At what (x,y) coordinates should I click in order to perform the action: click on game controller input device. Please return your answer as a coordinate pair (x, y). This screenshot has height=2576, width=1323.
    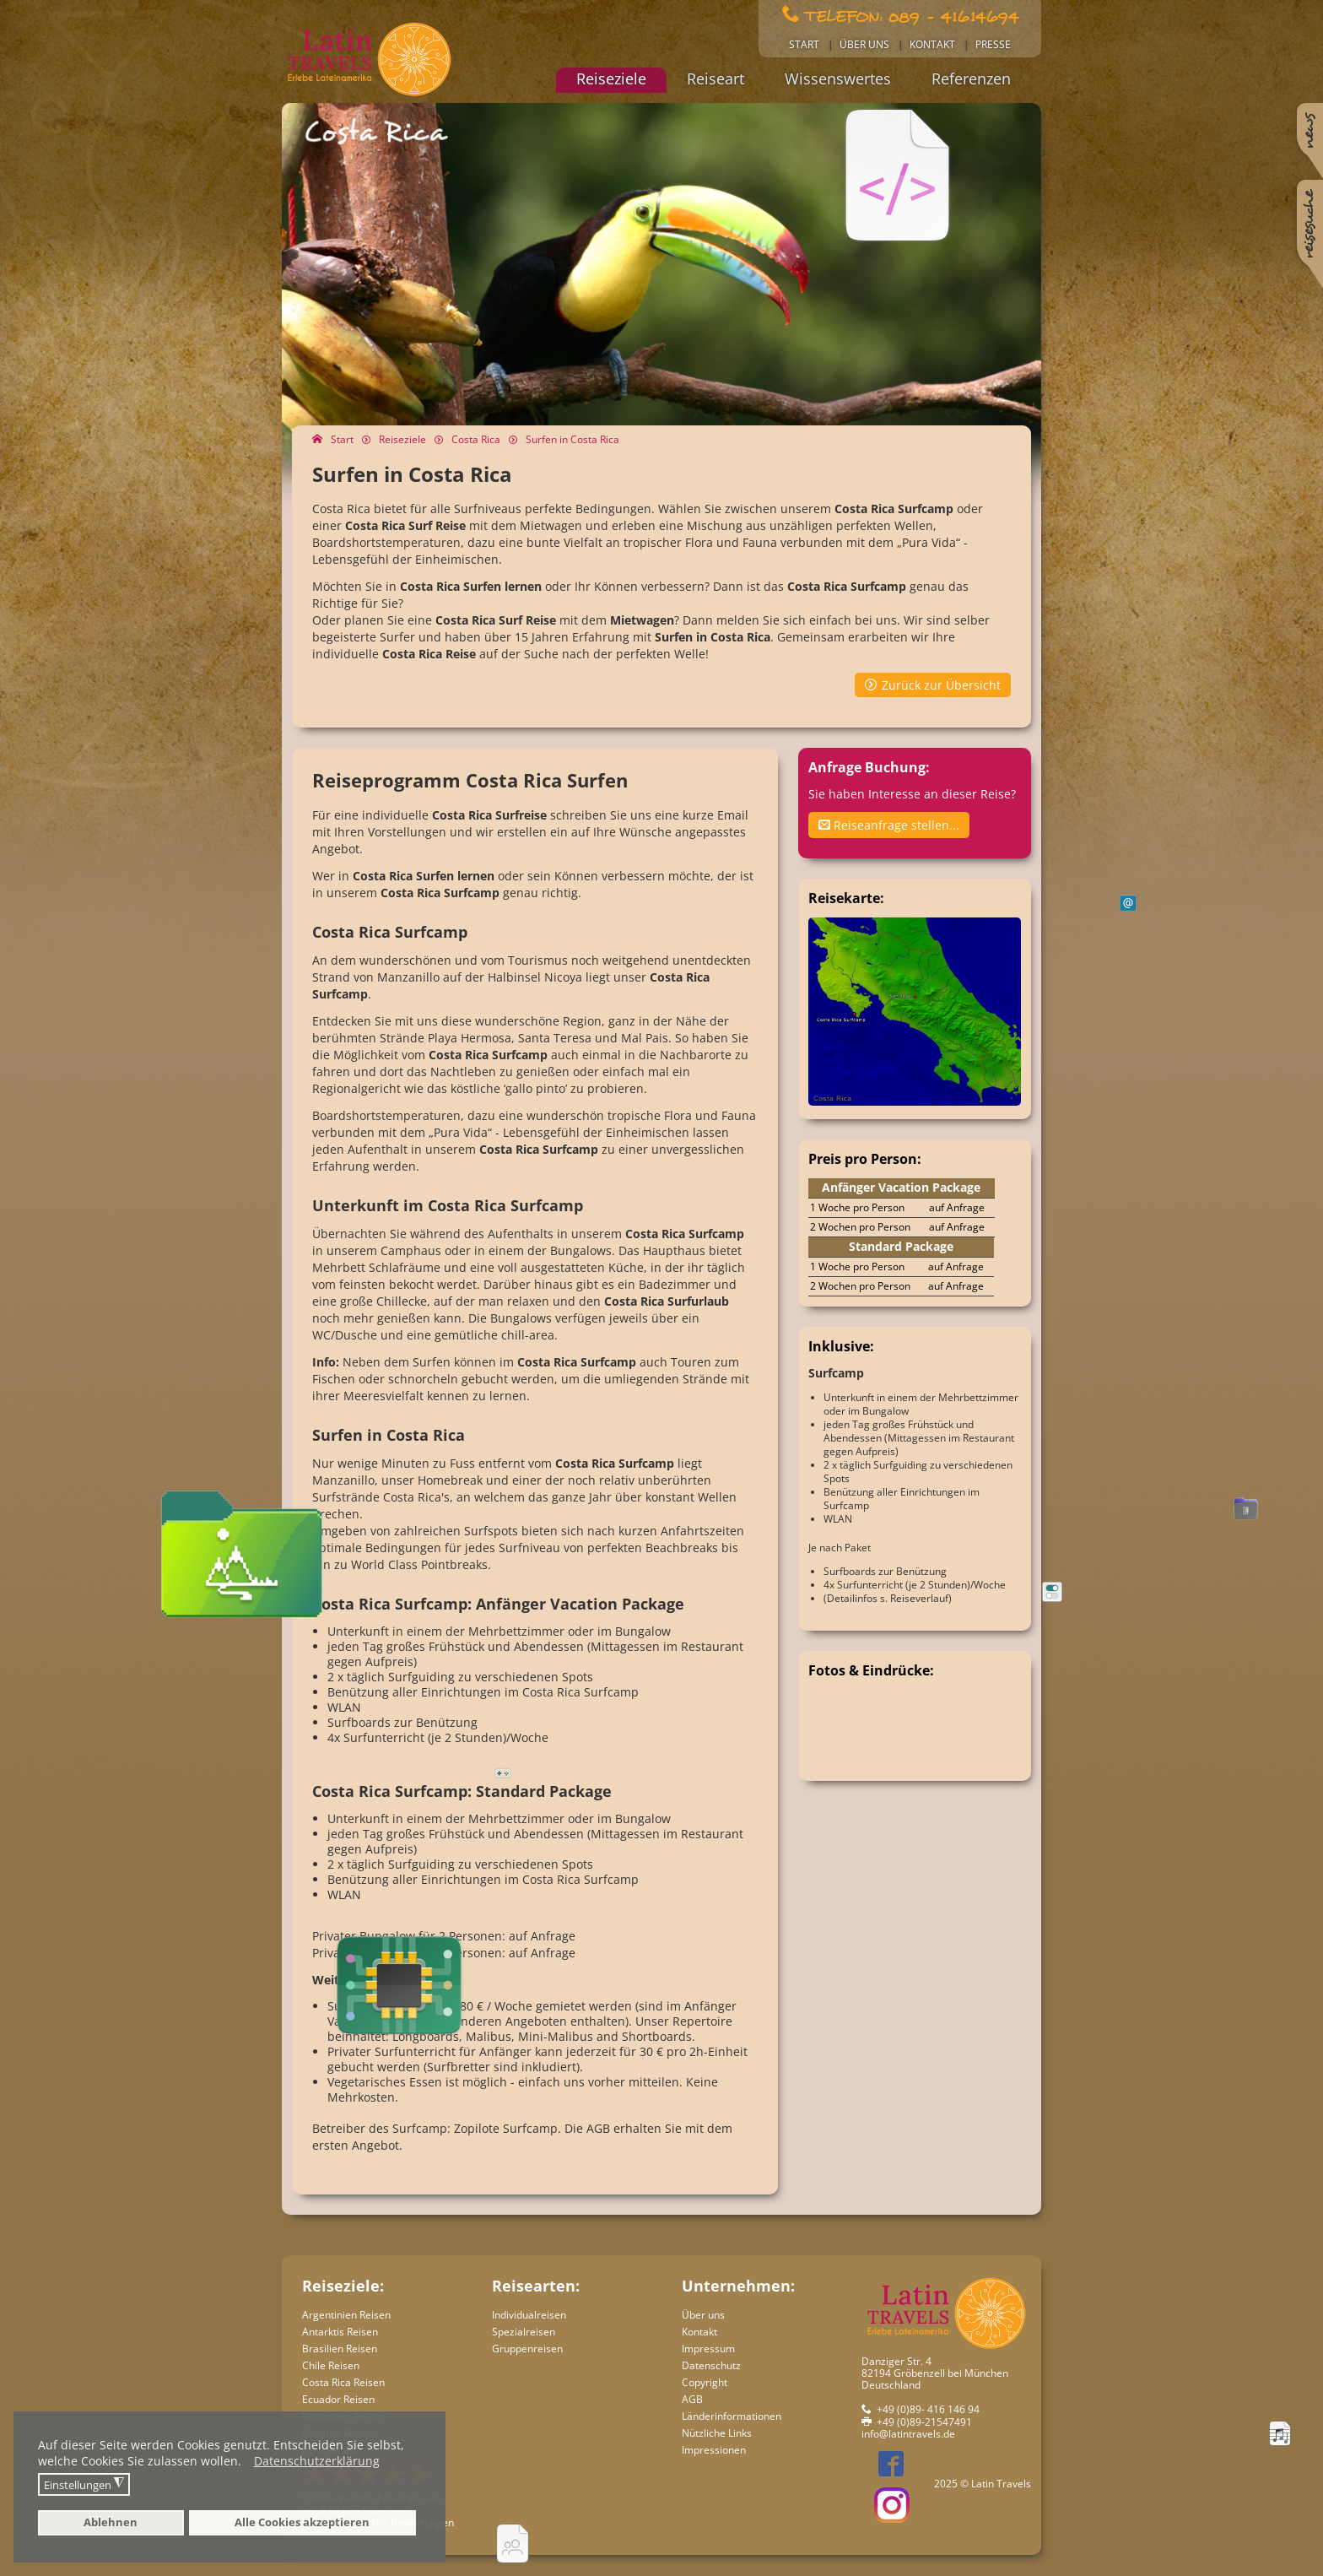
    Looking at the image, I should click on (503, 1773).